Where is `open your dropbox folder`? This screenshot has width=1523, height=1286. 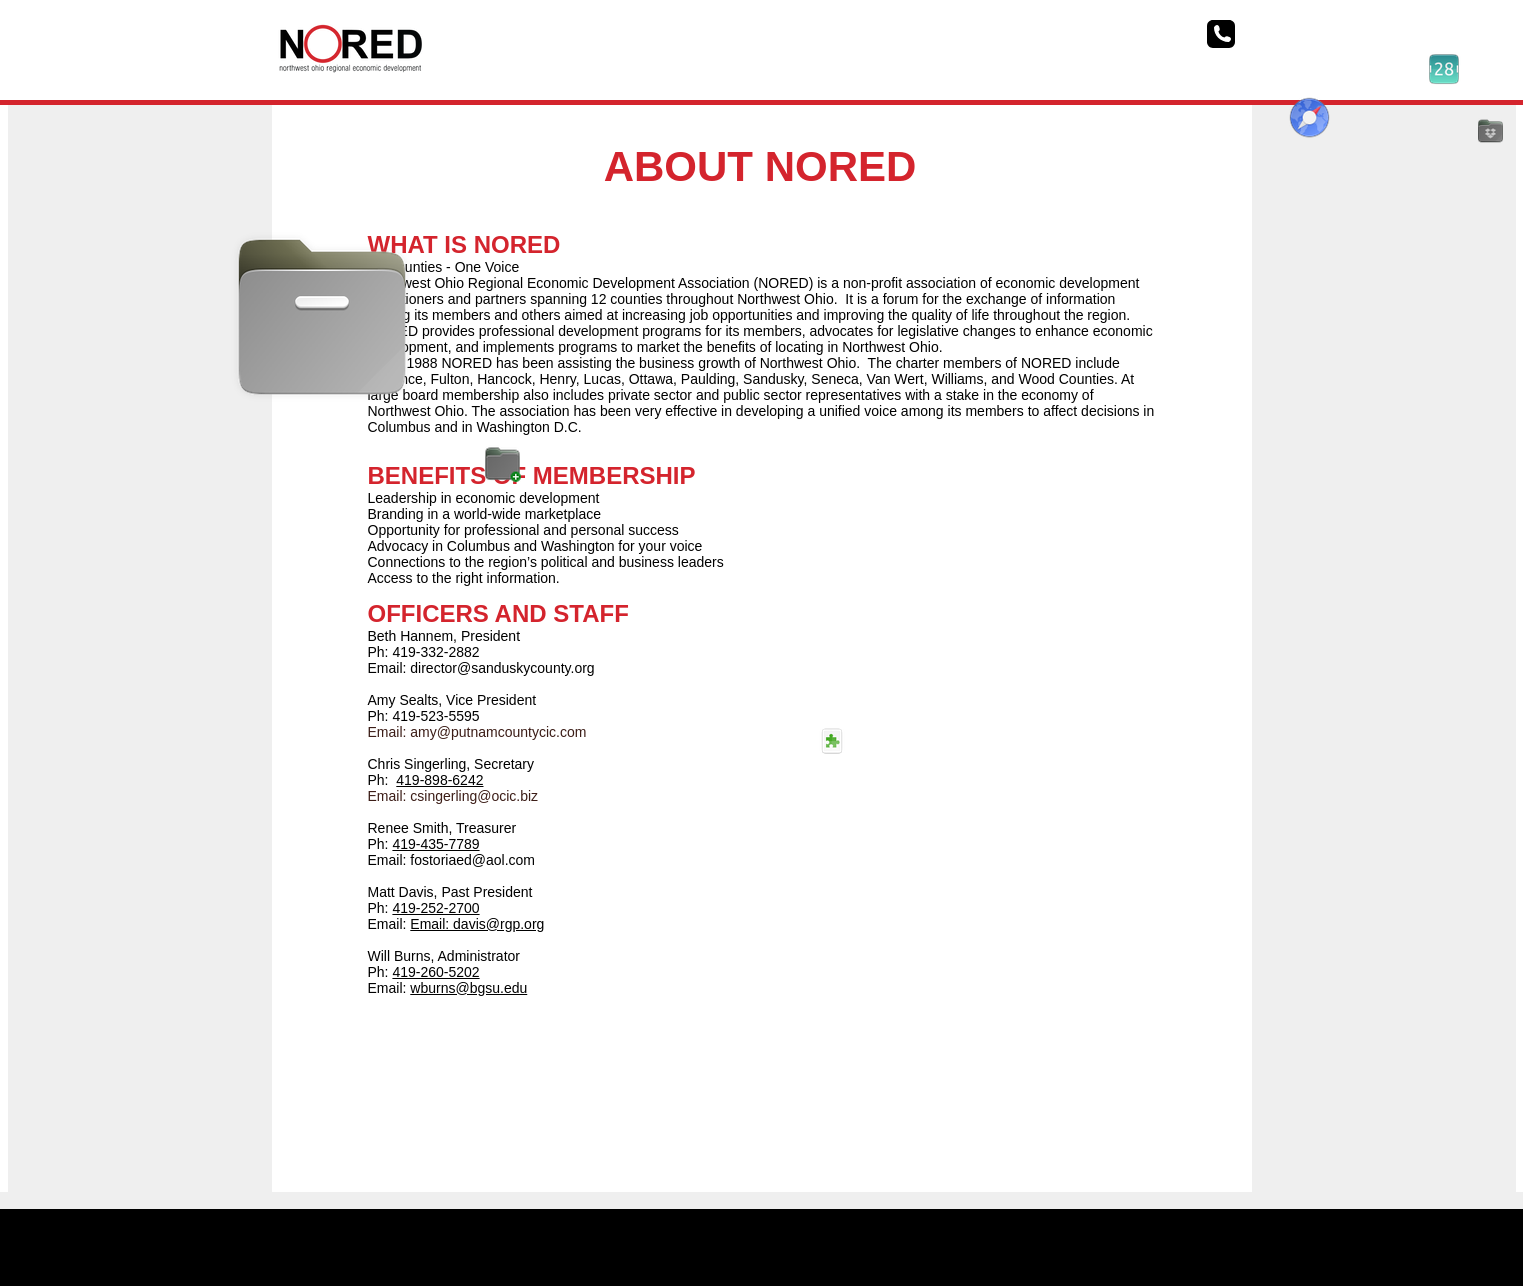
open your dropbox folder is located at coordinates (1490, 130).